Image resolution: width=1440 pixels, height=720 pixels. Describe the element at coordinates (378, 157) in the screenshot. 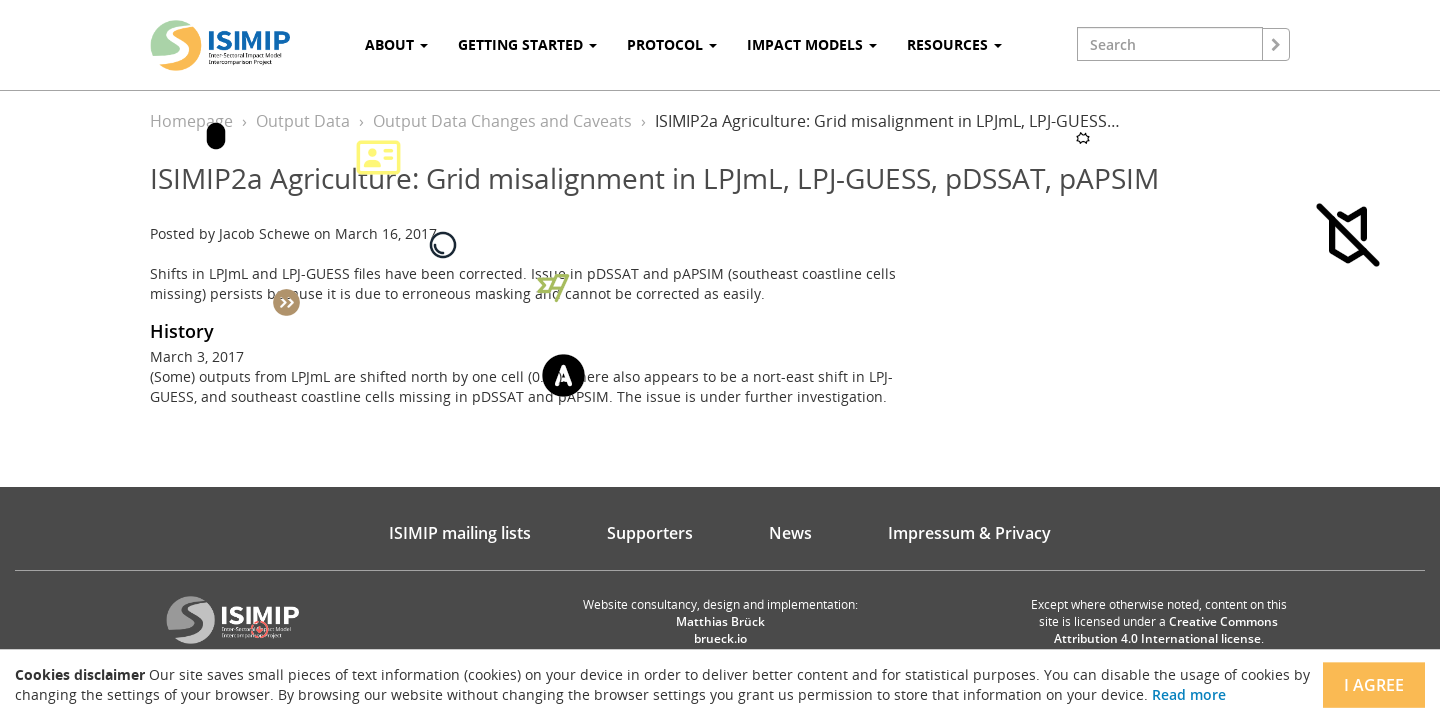

I see `view contact card details` at that location.